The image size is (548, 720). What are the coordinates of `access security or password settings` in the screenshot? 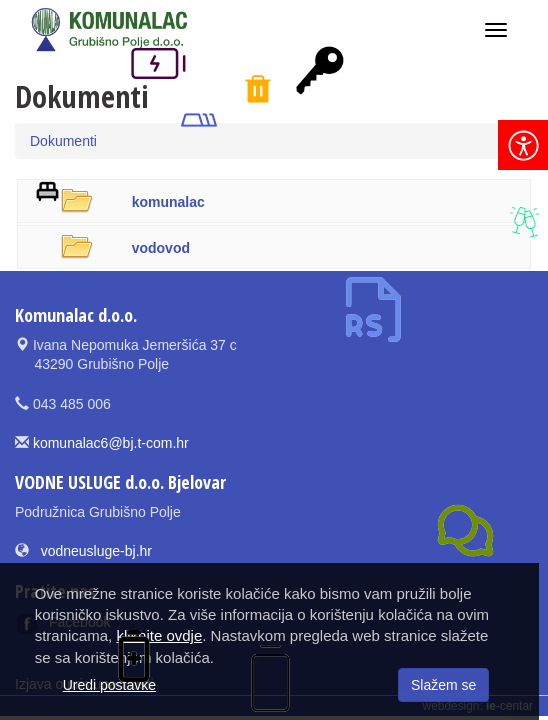 It's located at (319, 70).